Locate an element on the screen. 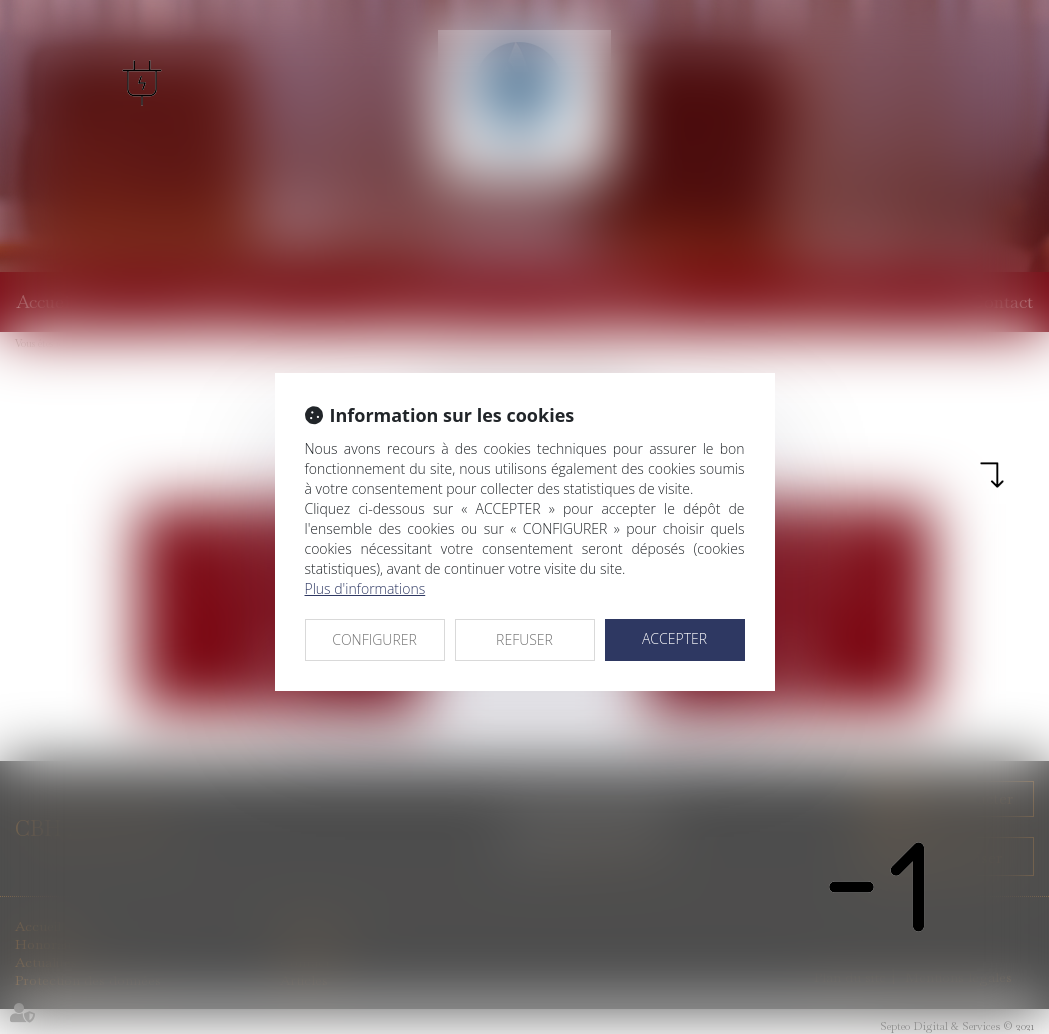 The width and height of the screenshot is (1049, 1034). indicates device is currently charging is located at coordinates (142, 83).